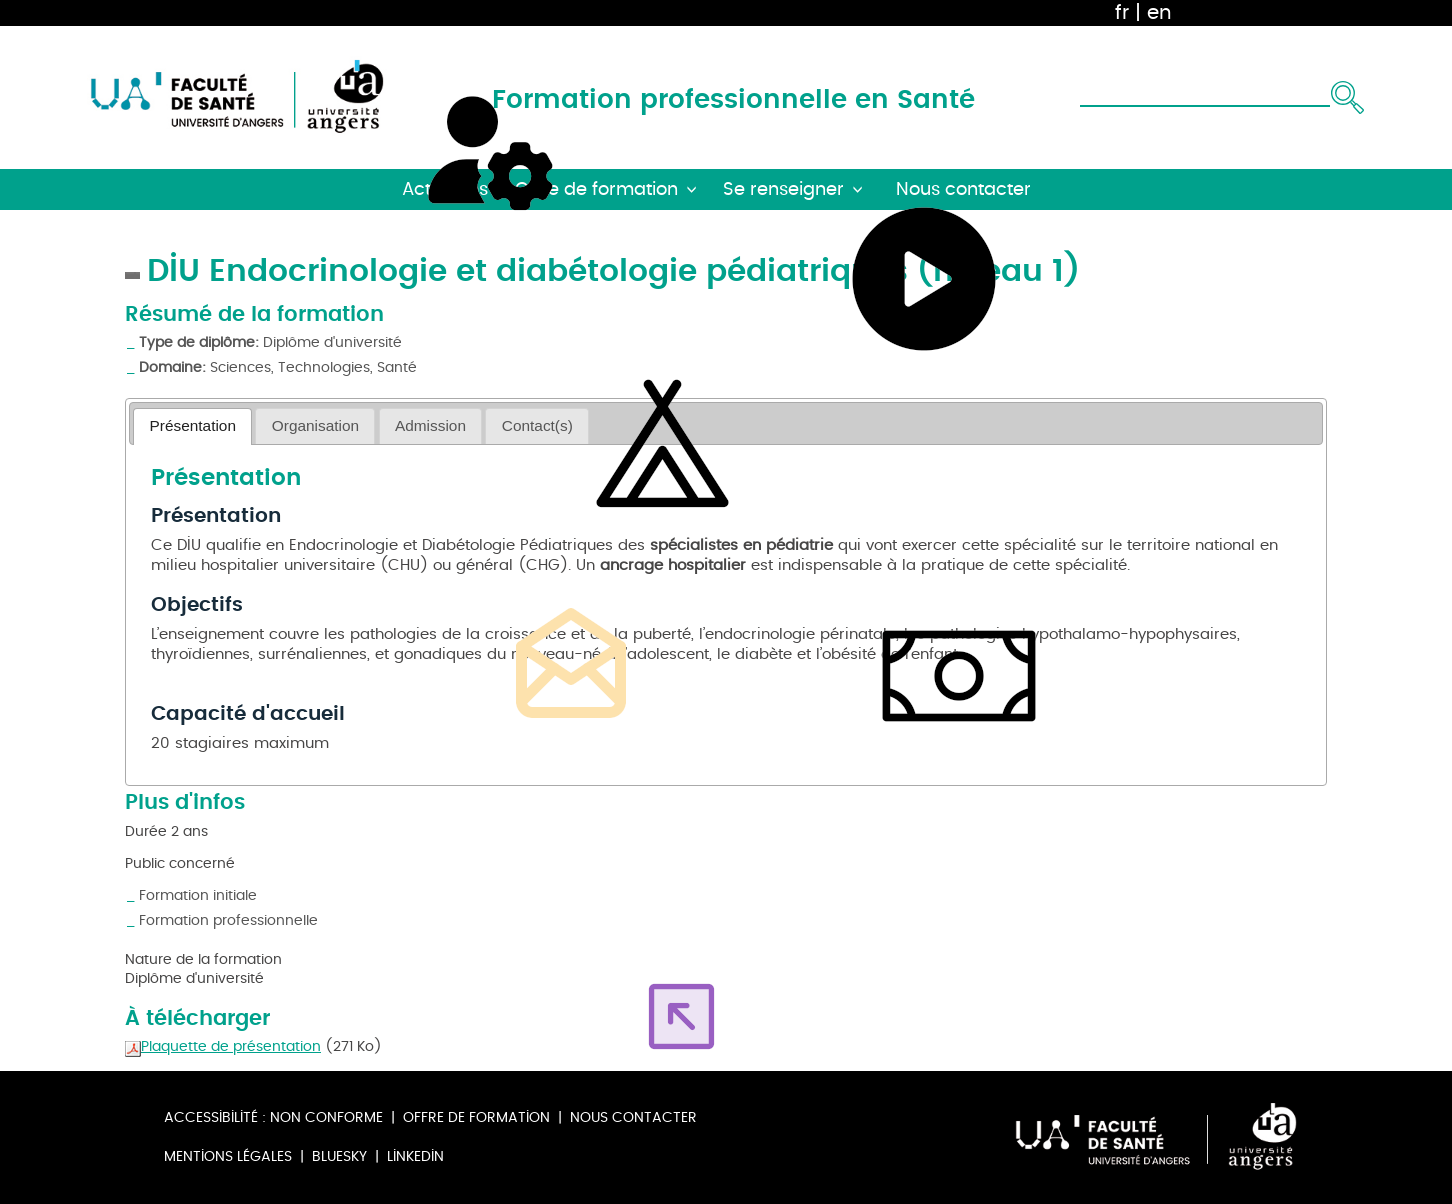 This screenshot has height=1204, width=1452. Describe the element at coordinates (959, 676) in the screenshot. I see `view your account balance` at that location.